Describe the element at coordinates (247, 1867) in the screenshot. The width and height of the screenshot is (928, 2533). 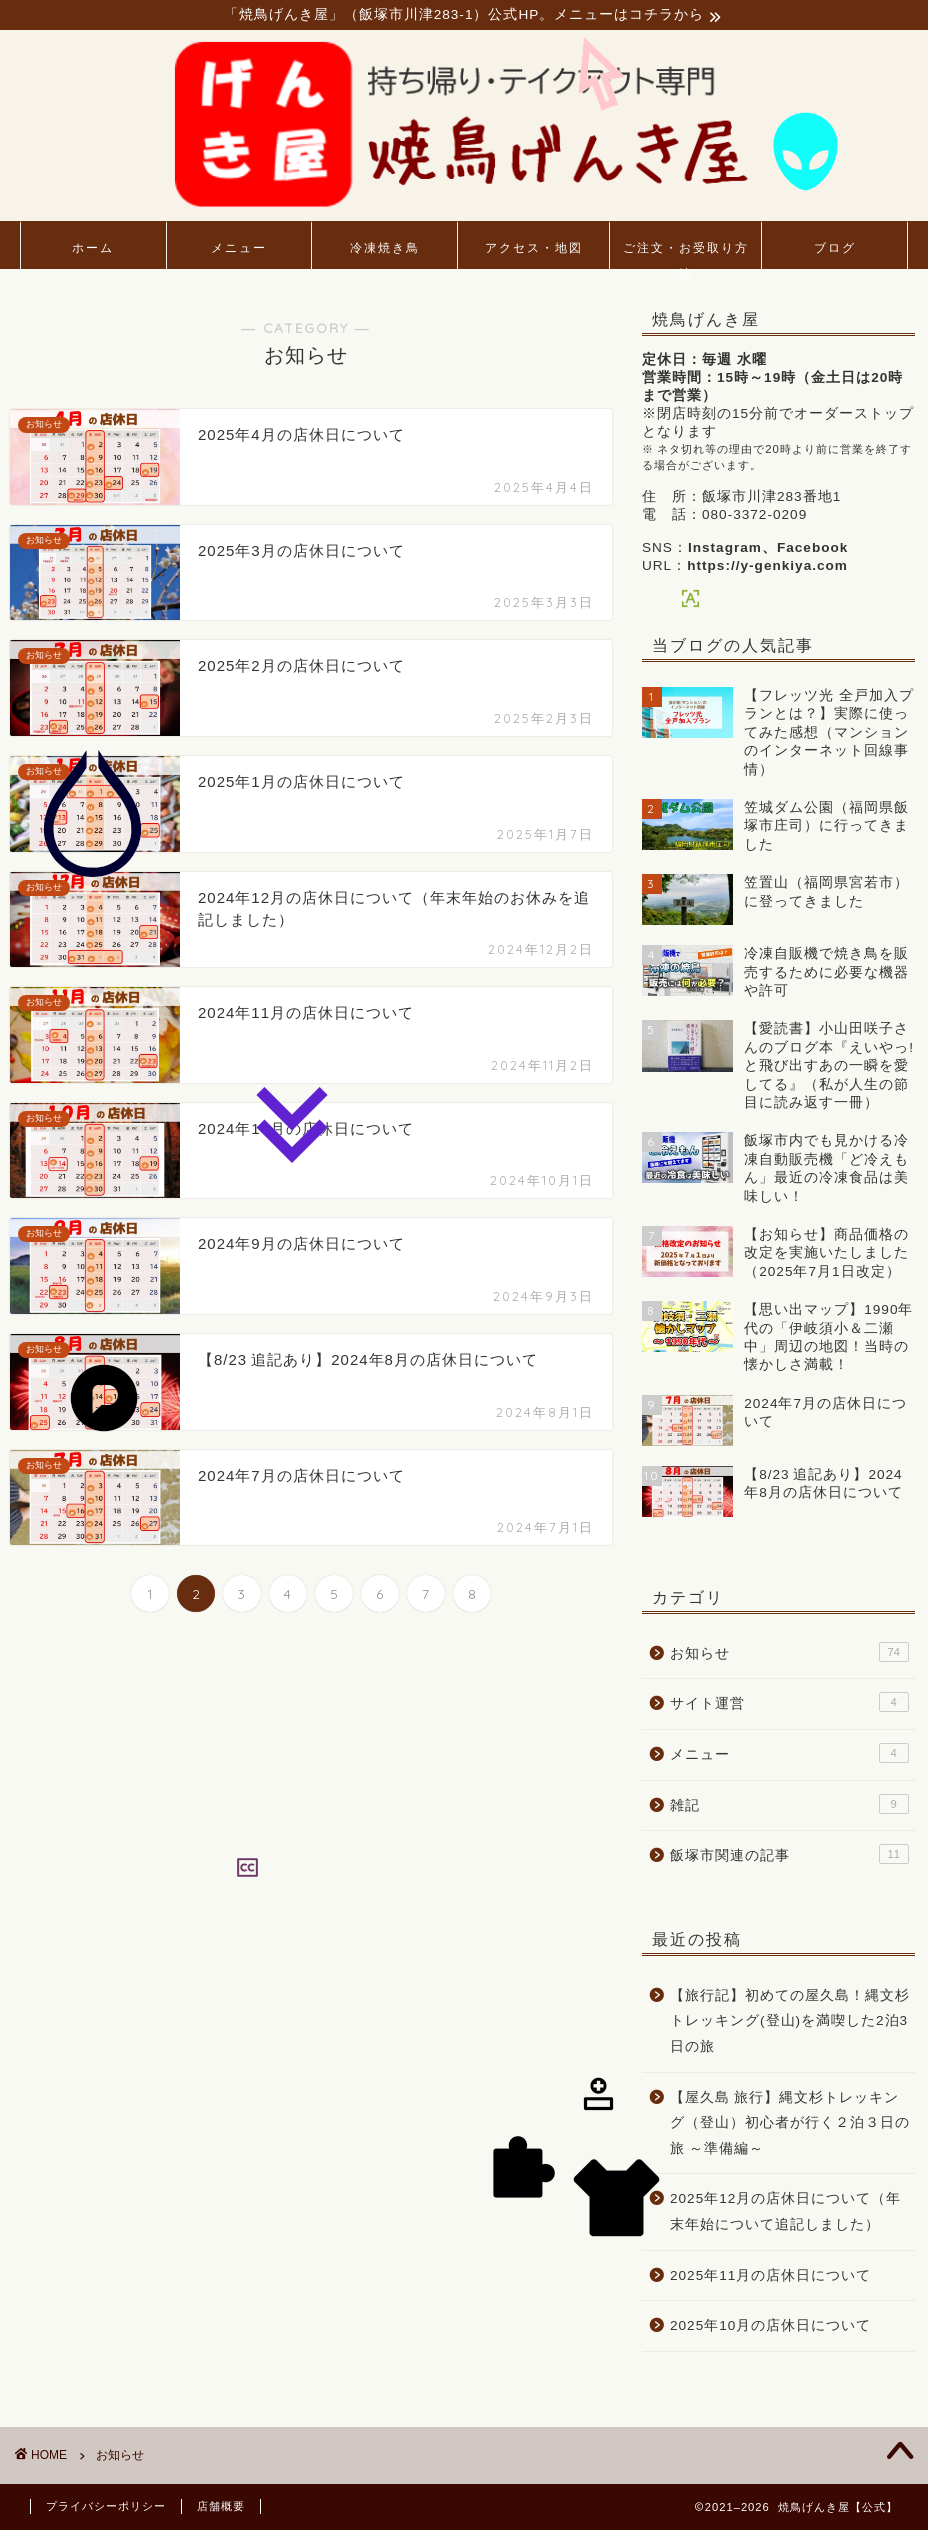
I see `enable closed captions for video content` at that location.